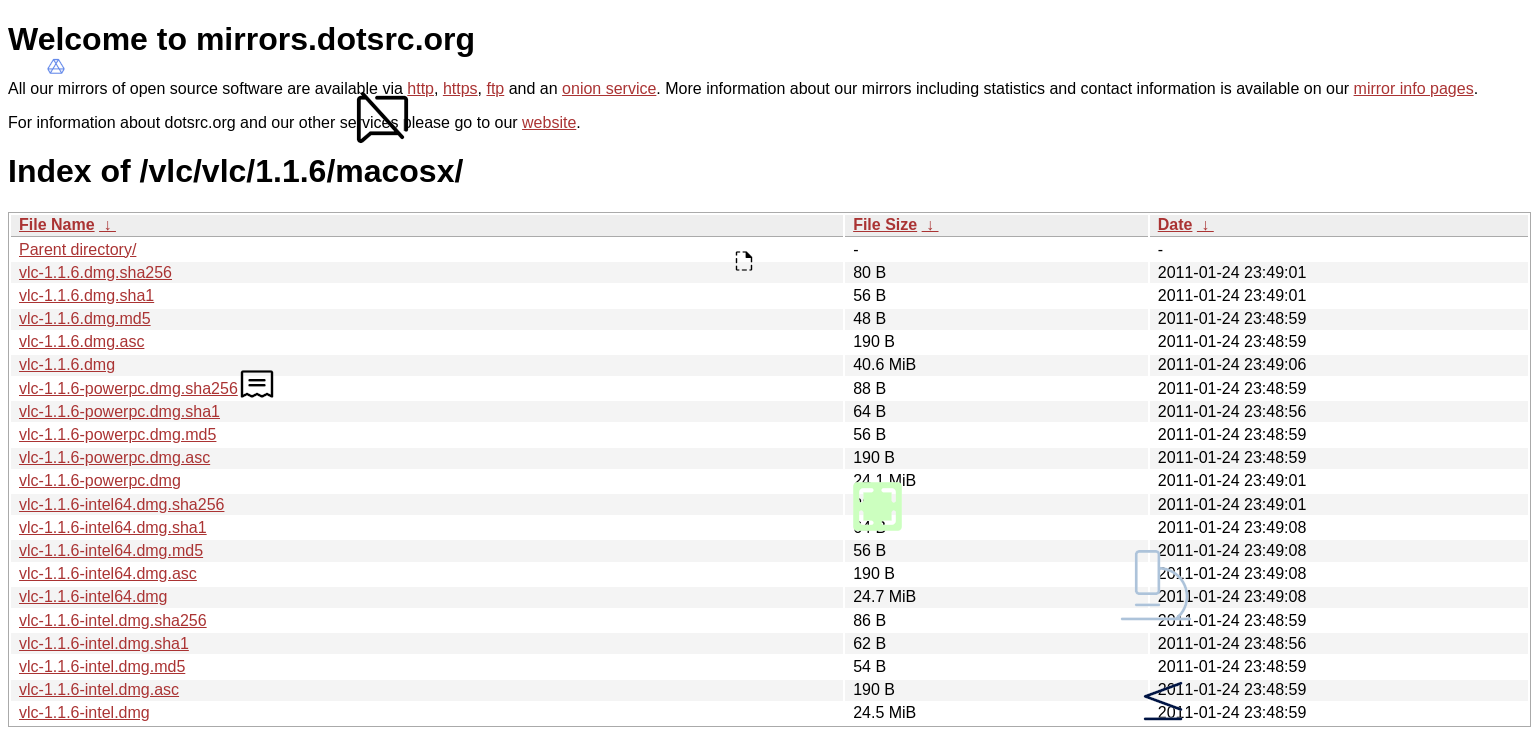 The height and width of the screenshot is (735, 1539). I want to click on mute or disable chat notifications, so click(382, 115).